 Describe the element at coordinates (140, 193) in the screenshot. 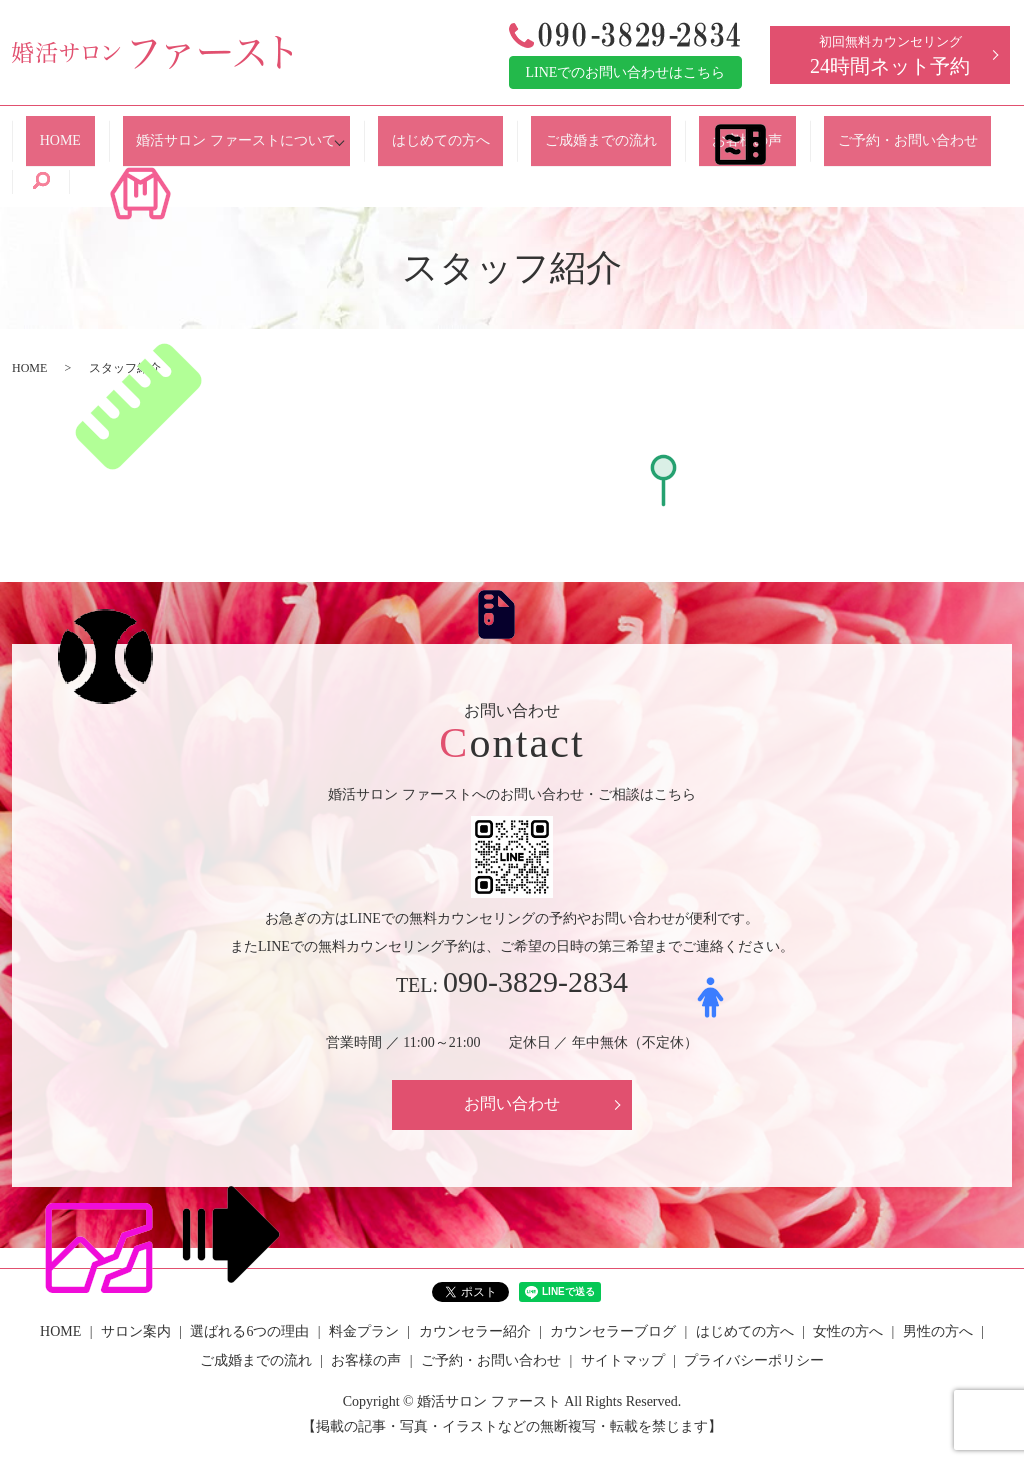

I see `browse clothing or apparel items` at that location.